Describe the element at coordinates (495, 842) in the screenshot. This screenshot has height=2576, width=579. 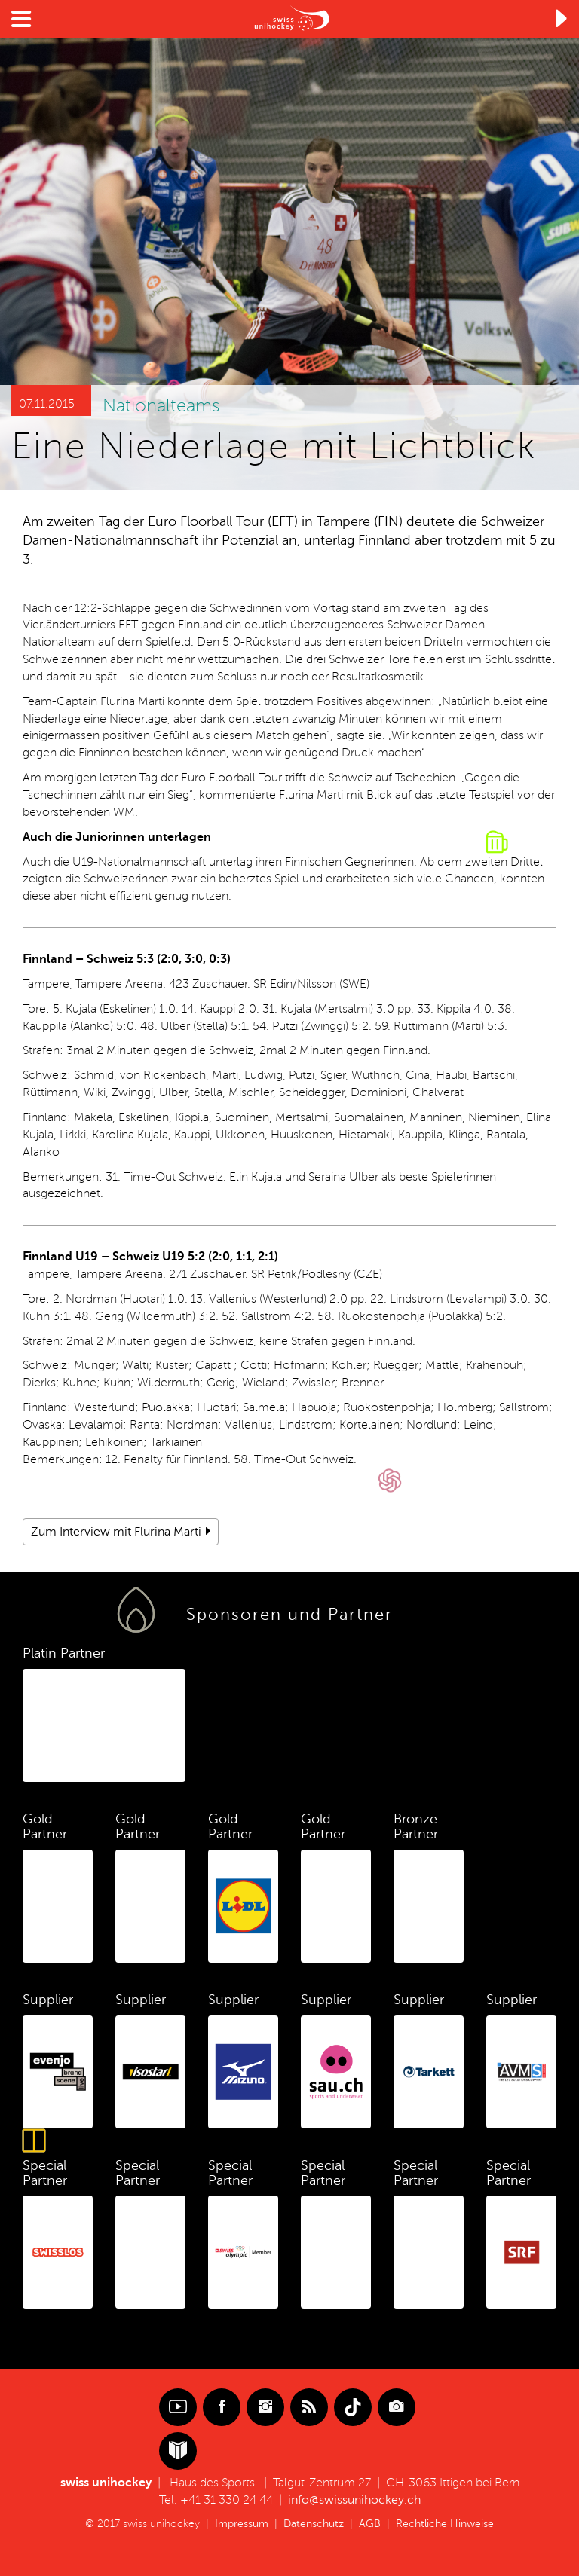
I see `browse nearby bars or breweries` at that location.